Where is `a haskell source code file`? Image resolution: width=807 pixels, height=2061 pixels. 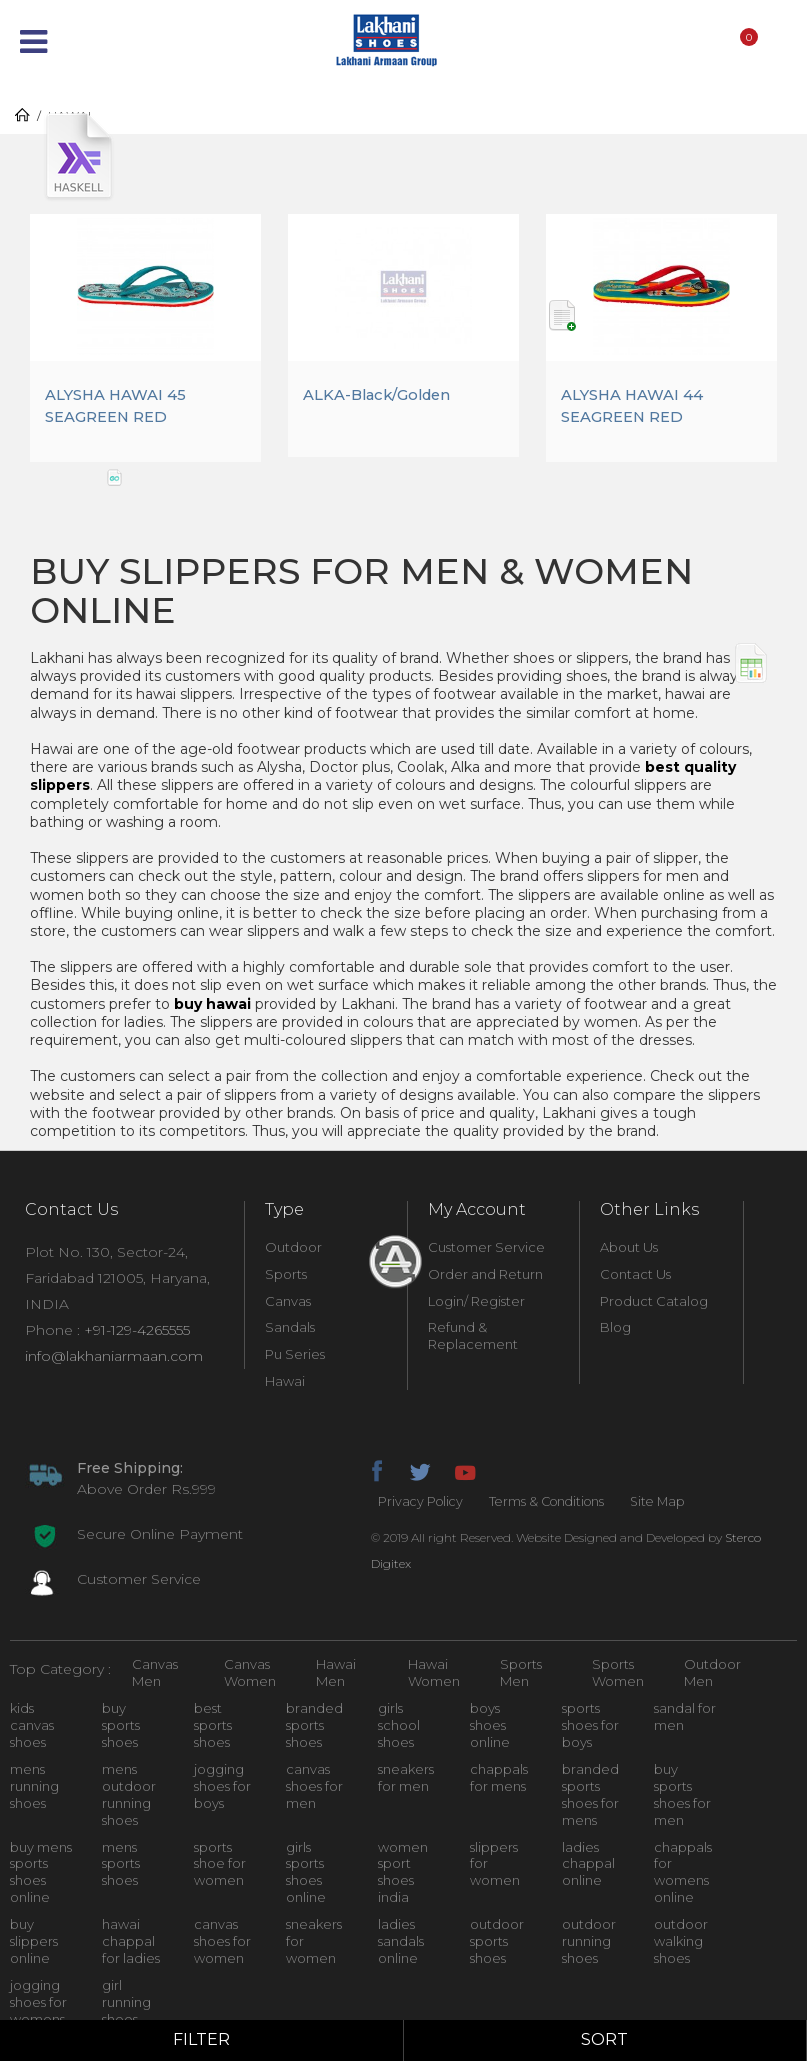 a haskell source code file is located at coordinates (79, 157).